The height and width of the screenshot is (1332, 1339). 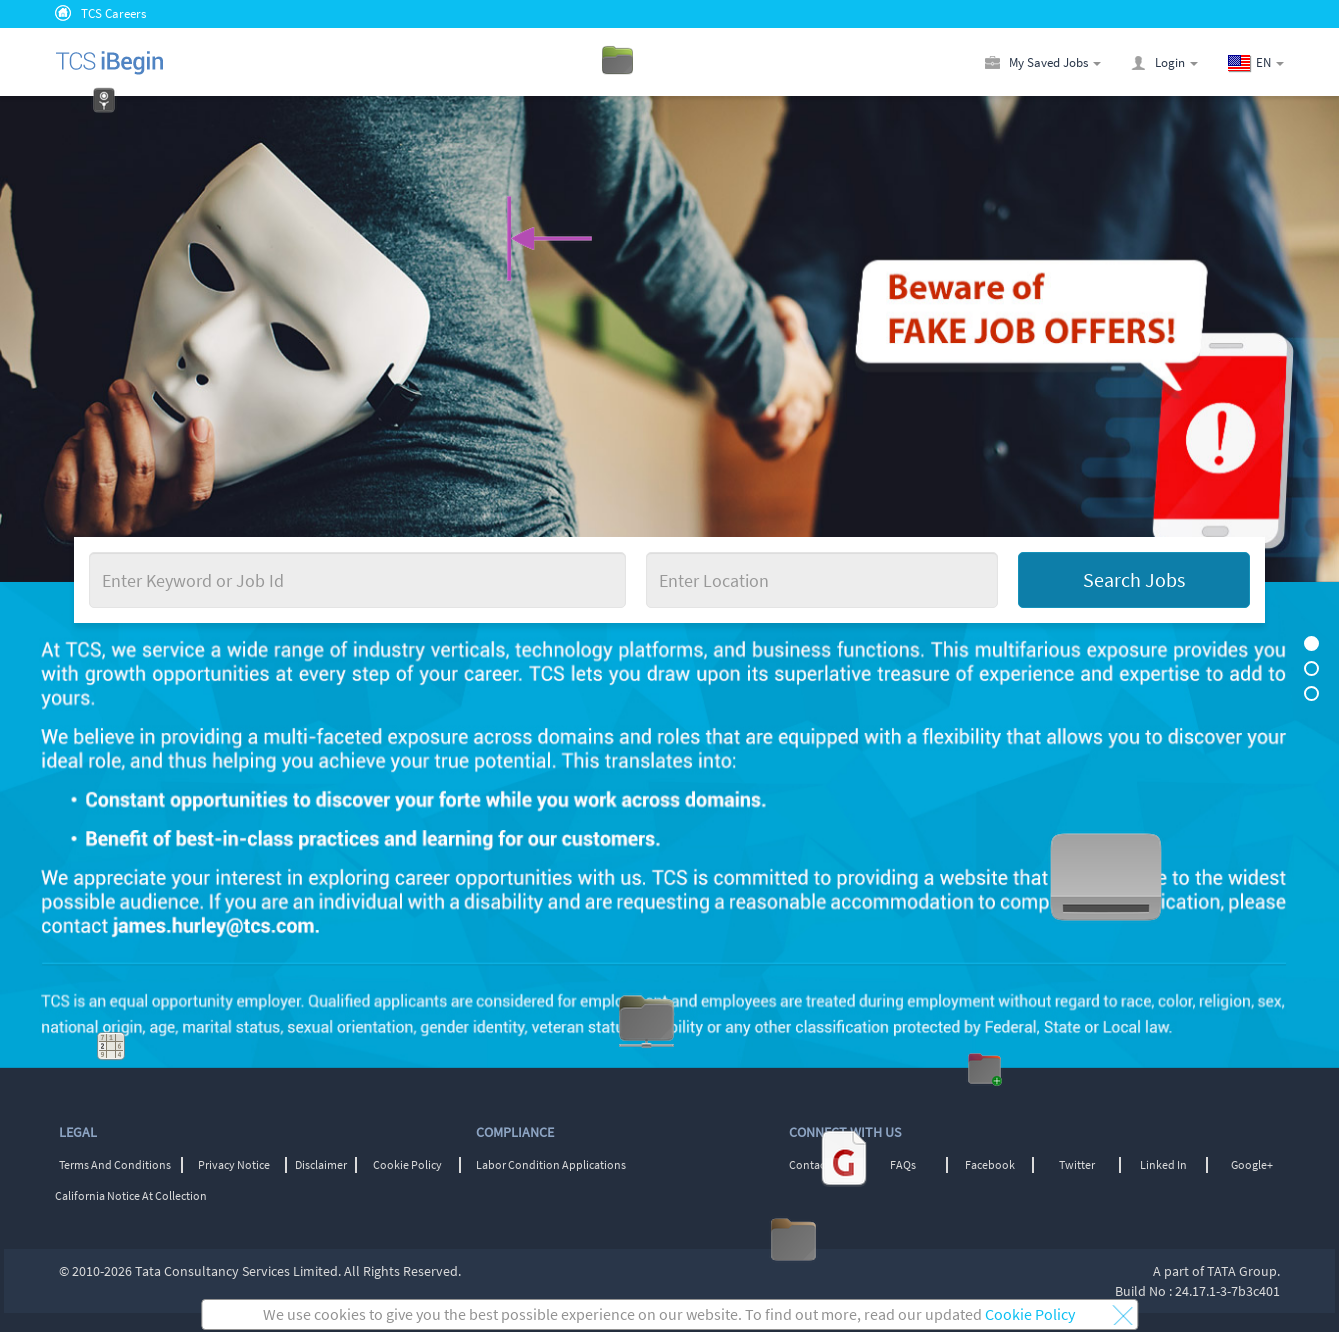 What do you see at coordinates (793, 1239) in the screenshot?
I see `open folder to view contents` at bounding box center [793, 1239].